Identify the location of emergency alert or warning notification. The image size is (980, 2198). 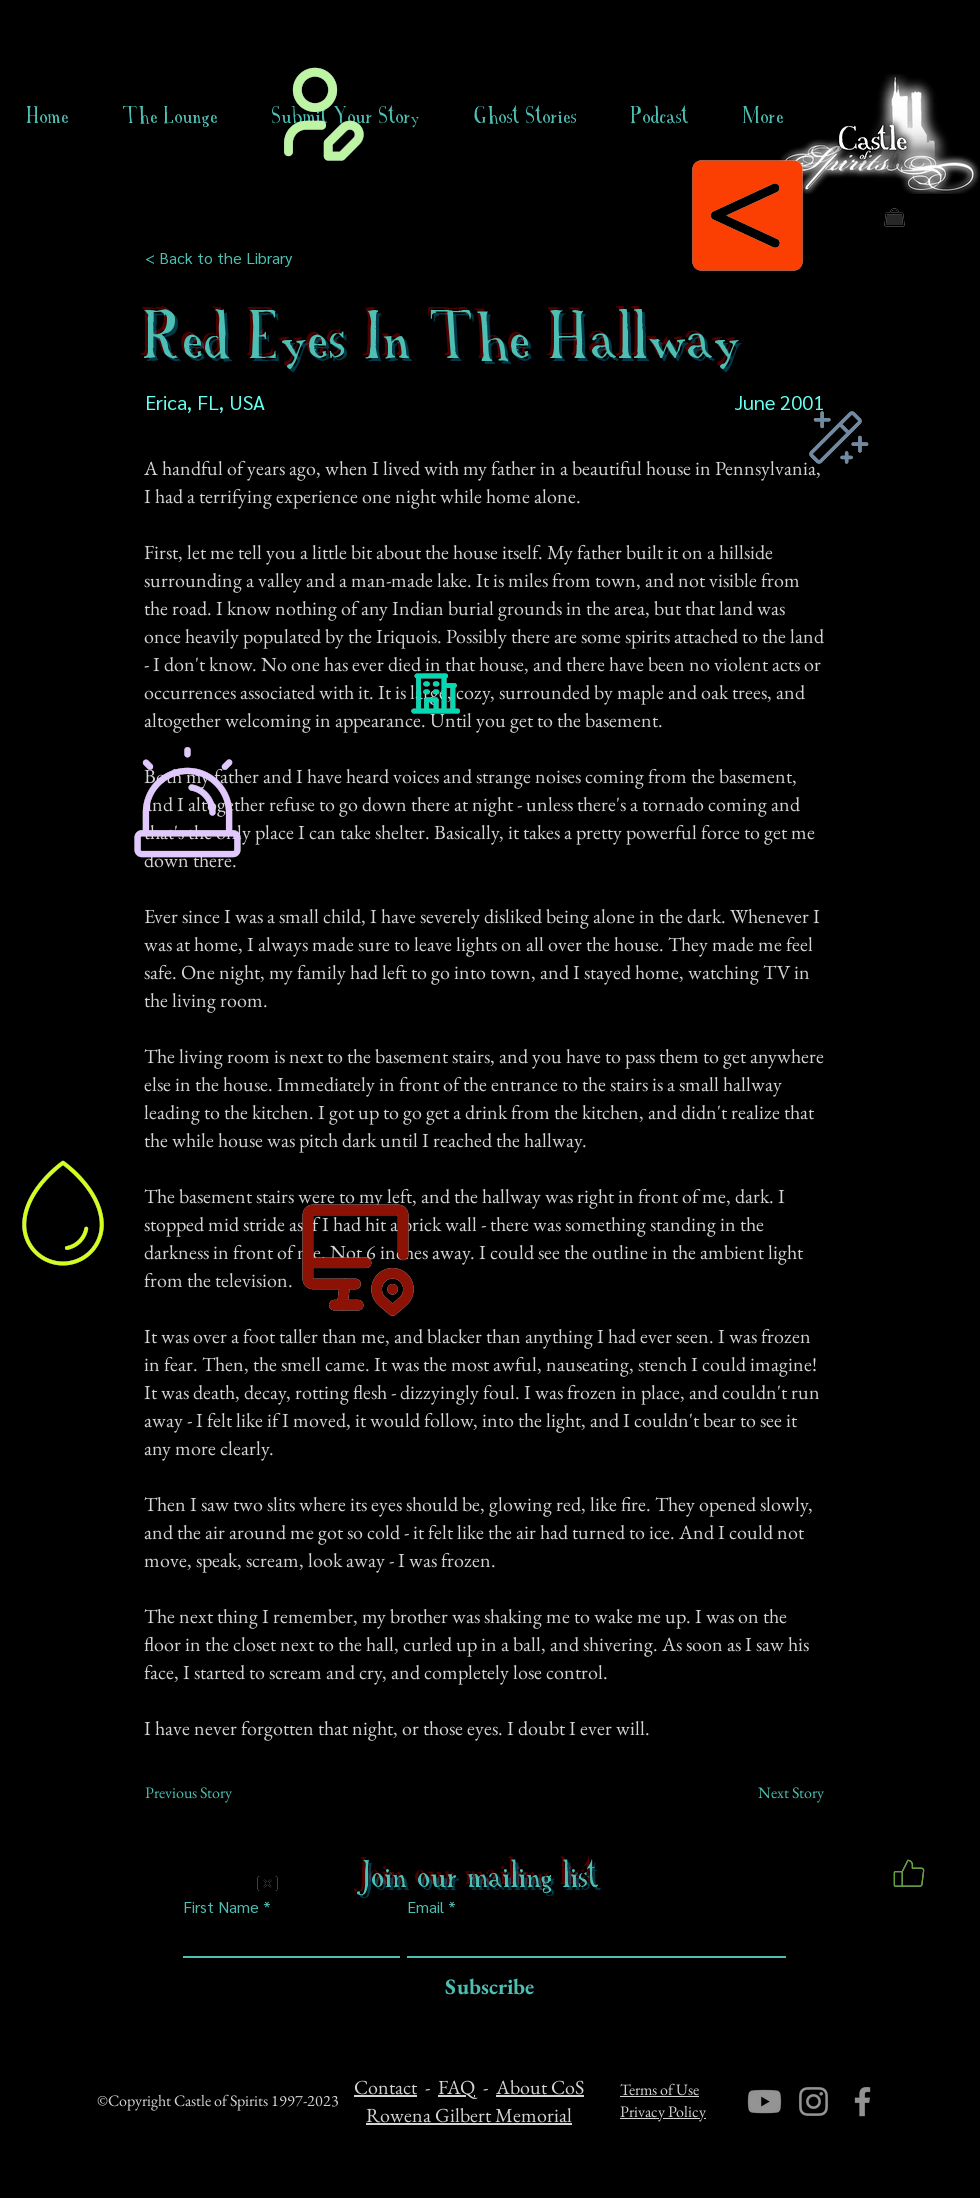
(187, 812).